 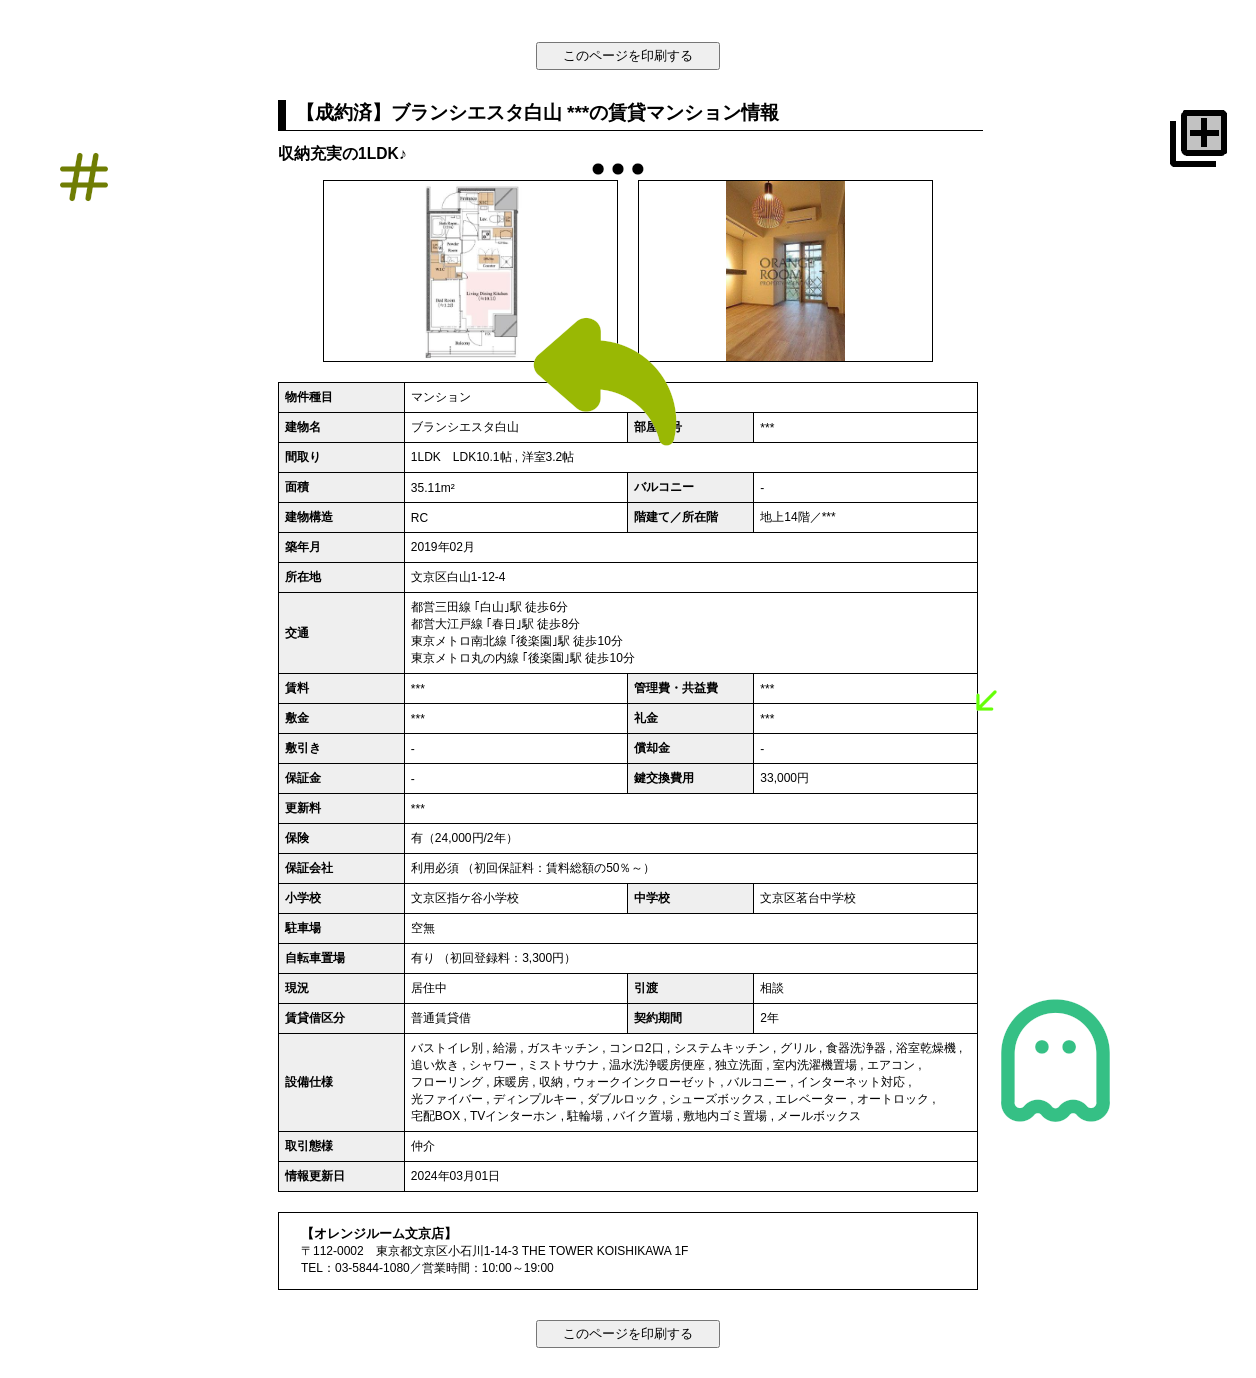 What do you see at coordinates (1198, 138) in the screenshot?
I see `add item to queue or playlist` at bounding box center [1198, 138].